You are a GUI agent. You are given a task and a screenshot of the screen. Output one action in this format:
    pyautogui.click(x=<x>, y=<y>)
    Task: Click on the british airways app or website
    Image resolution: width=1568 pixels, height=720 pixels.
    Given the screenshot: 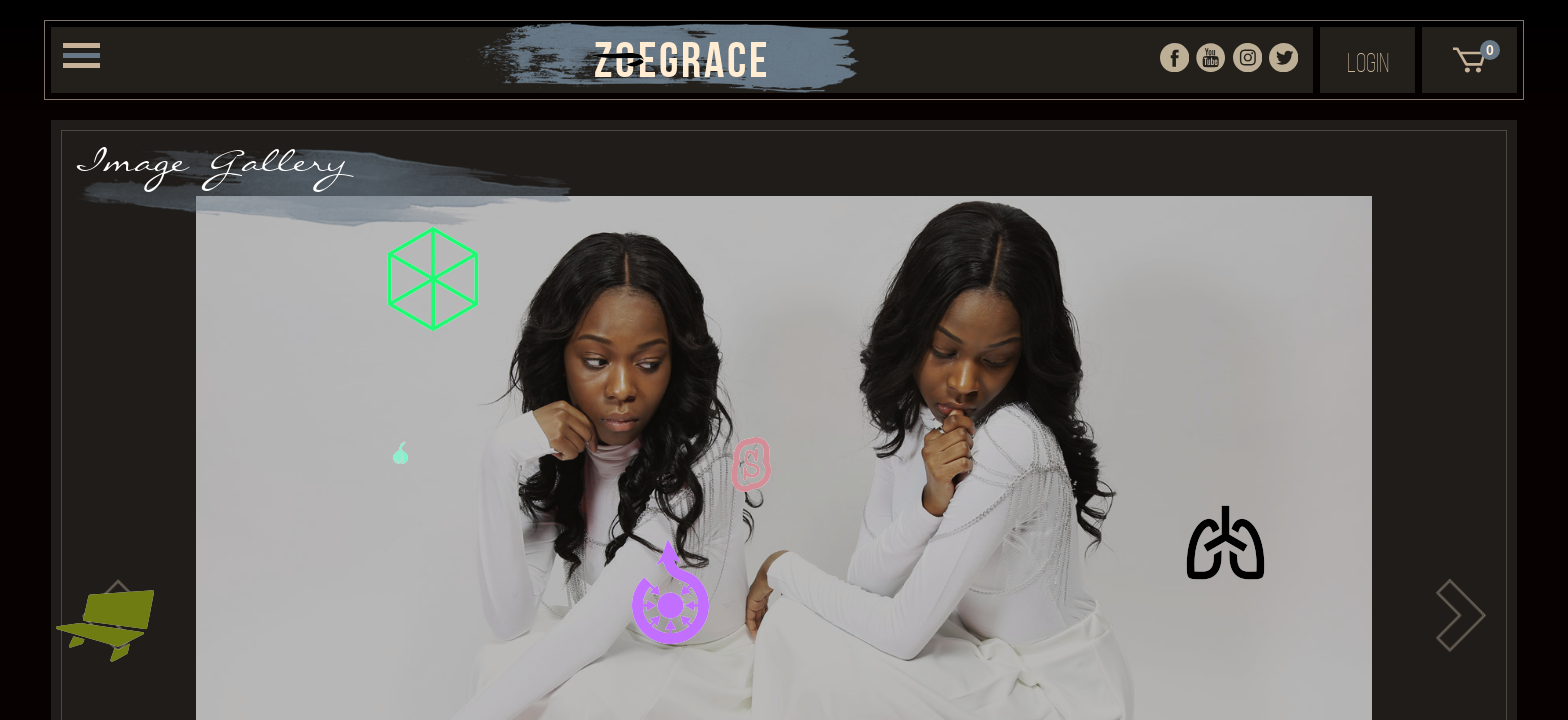 What is the action you would take?
    pyautogui.click(x=616, y=60)
    